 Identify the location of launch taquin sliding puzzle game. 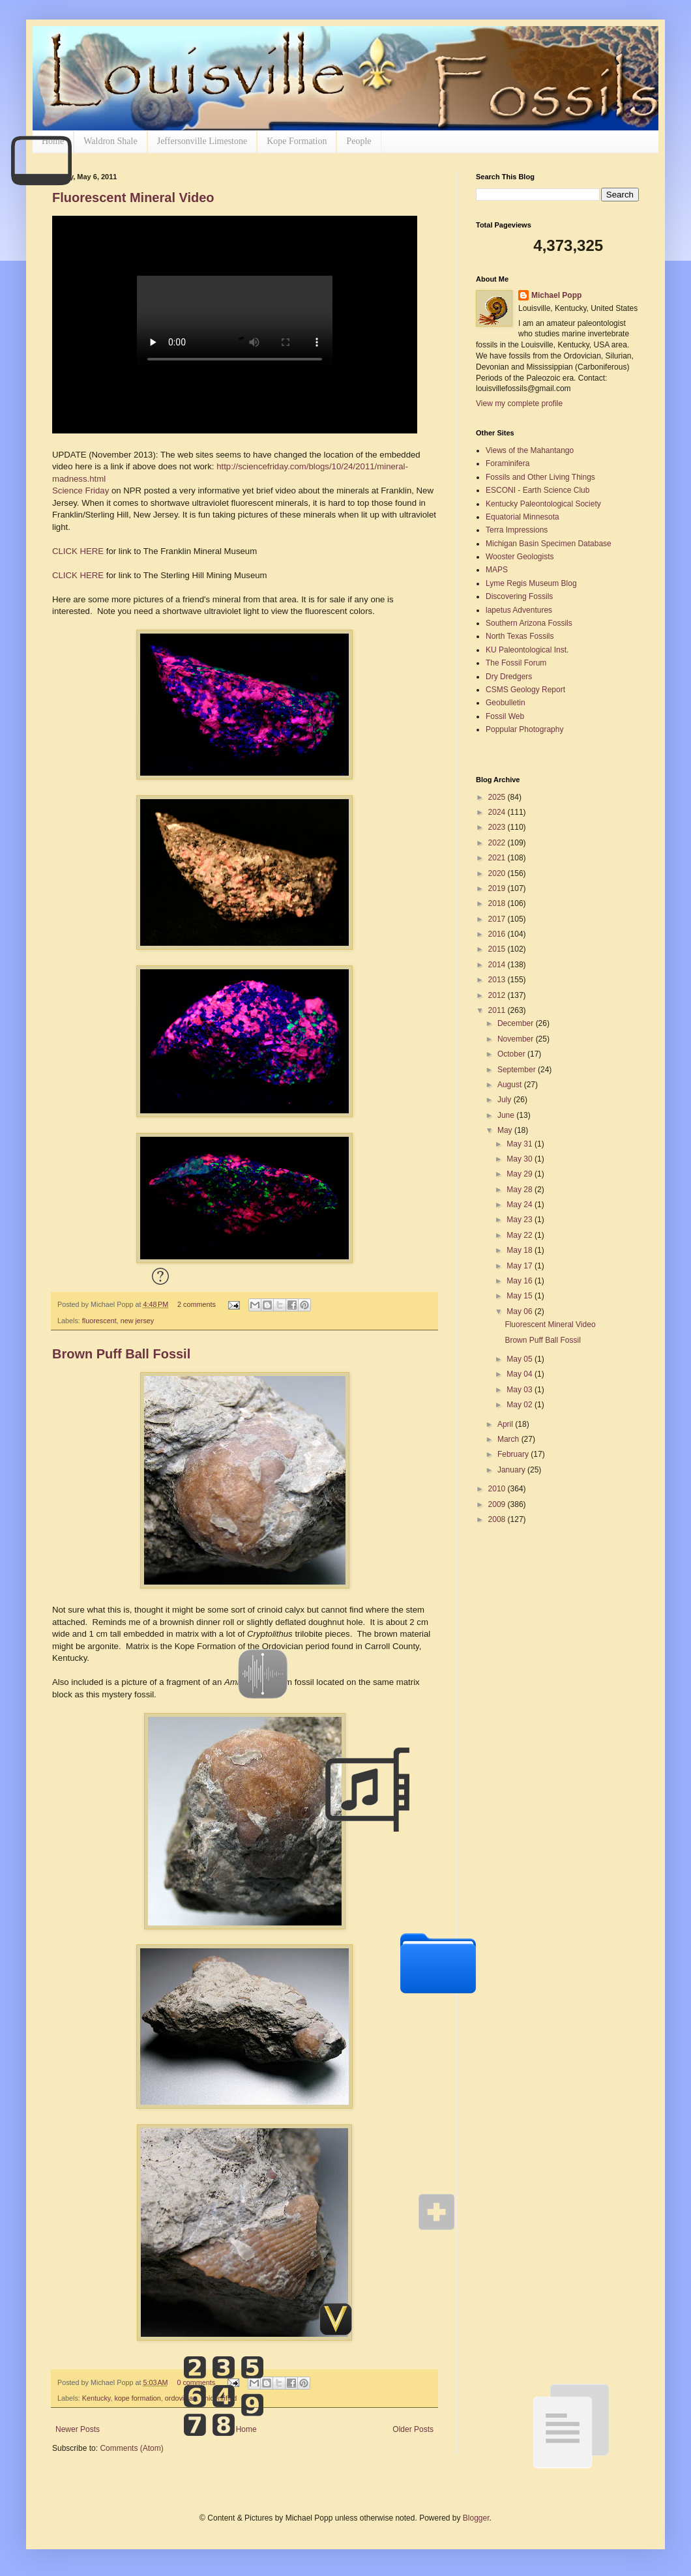
(224, 2396).